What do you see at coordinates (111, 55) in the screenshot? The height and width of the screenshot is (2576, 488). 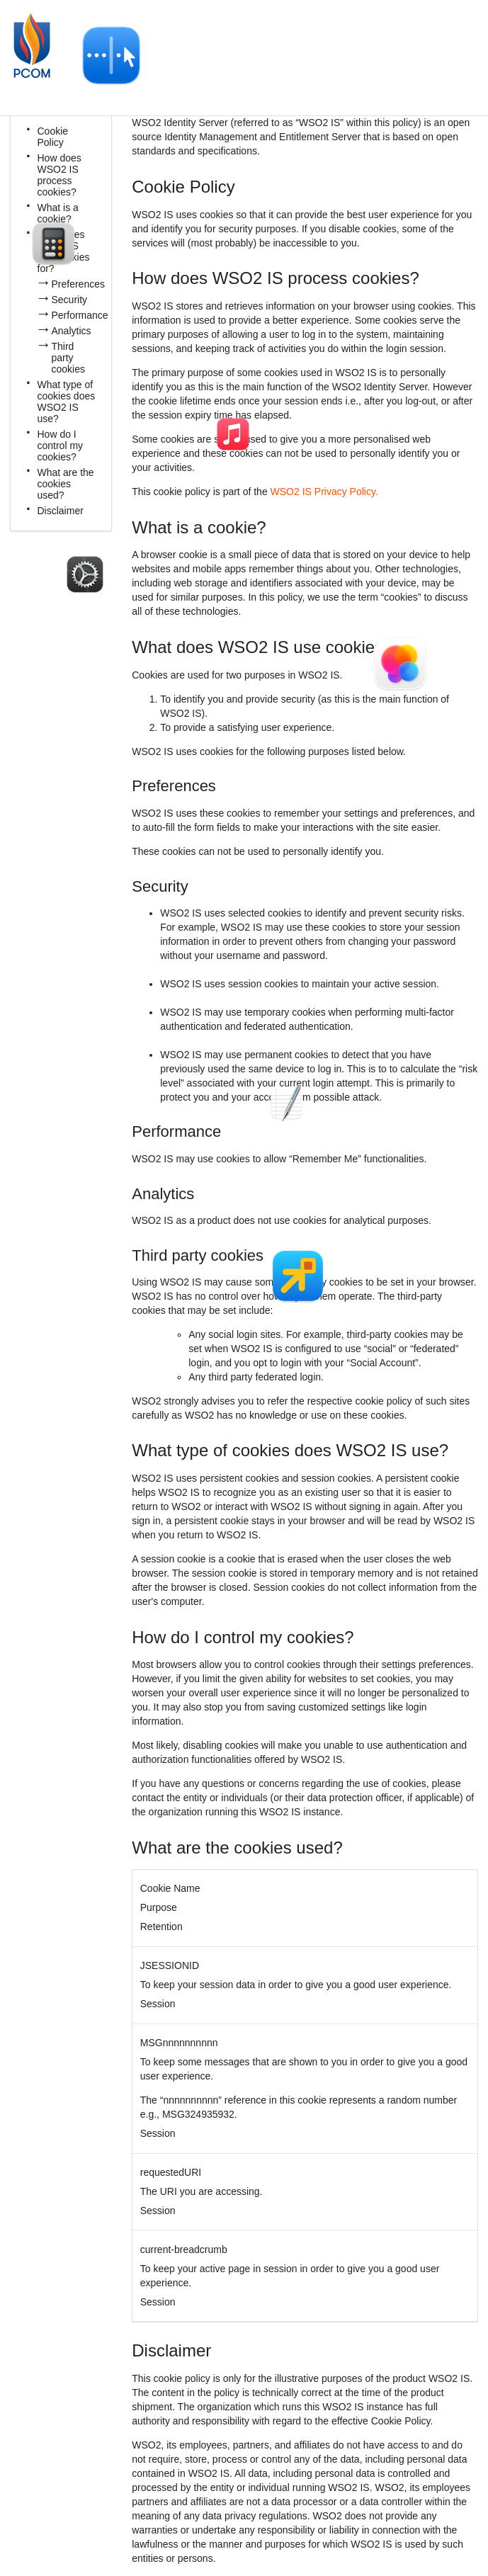 I see `access universal control settings for multi-device cursor sharing` at bounding box center [111, 55].